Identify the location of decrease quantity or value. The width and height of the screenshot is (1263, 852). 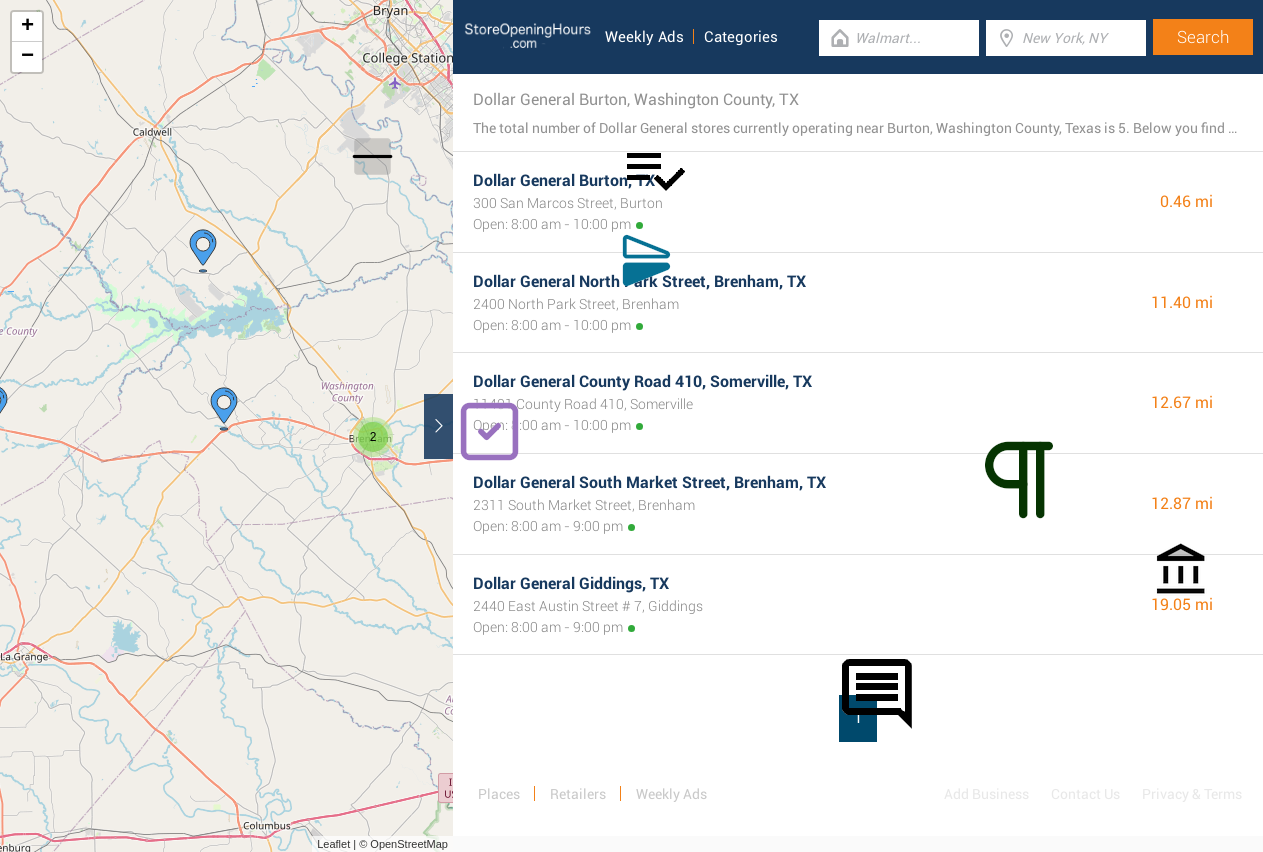
(372, 156).